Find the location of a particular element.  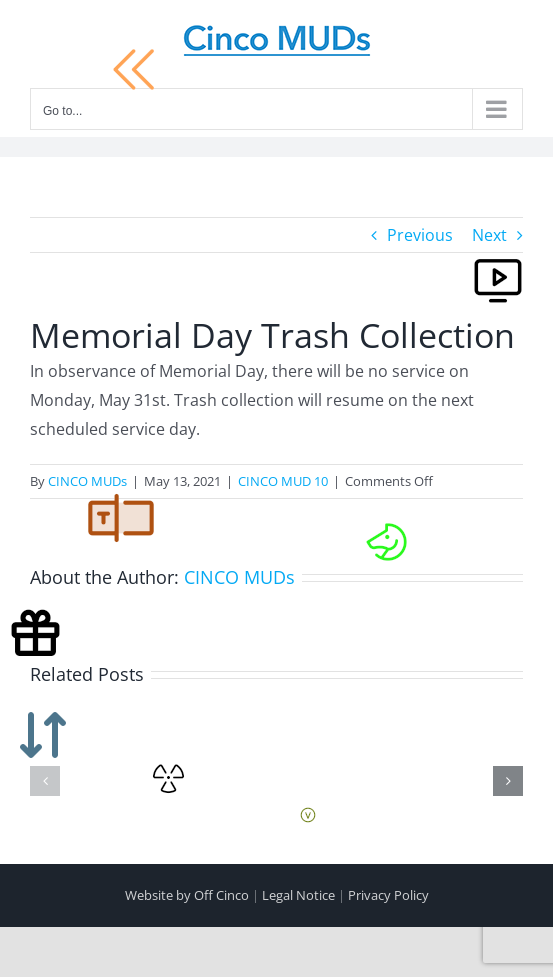

insert a text input field is located at coordinates (121, 518).